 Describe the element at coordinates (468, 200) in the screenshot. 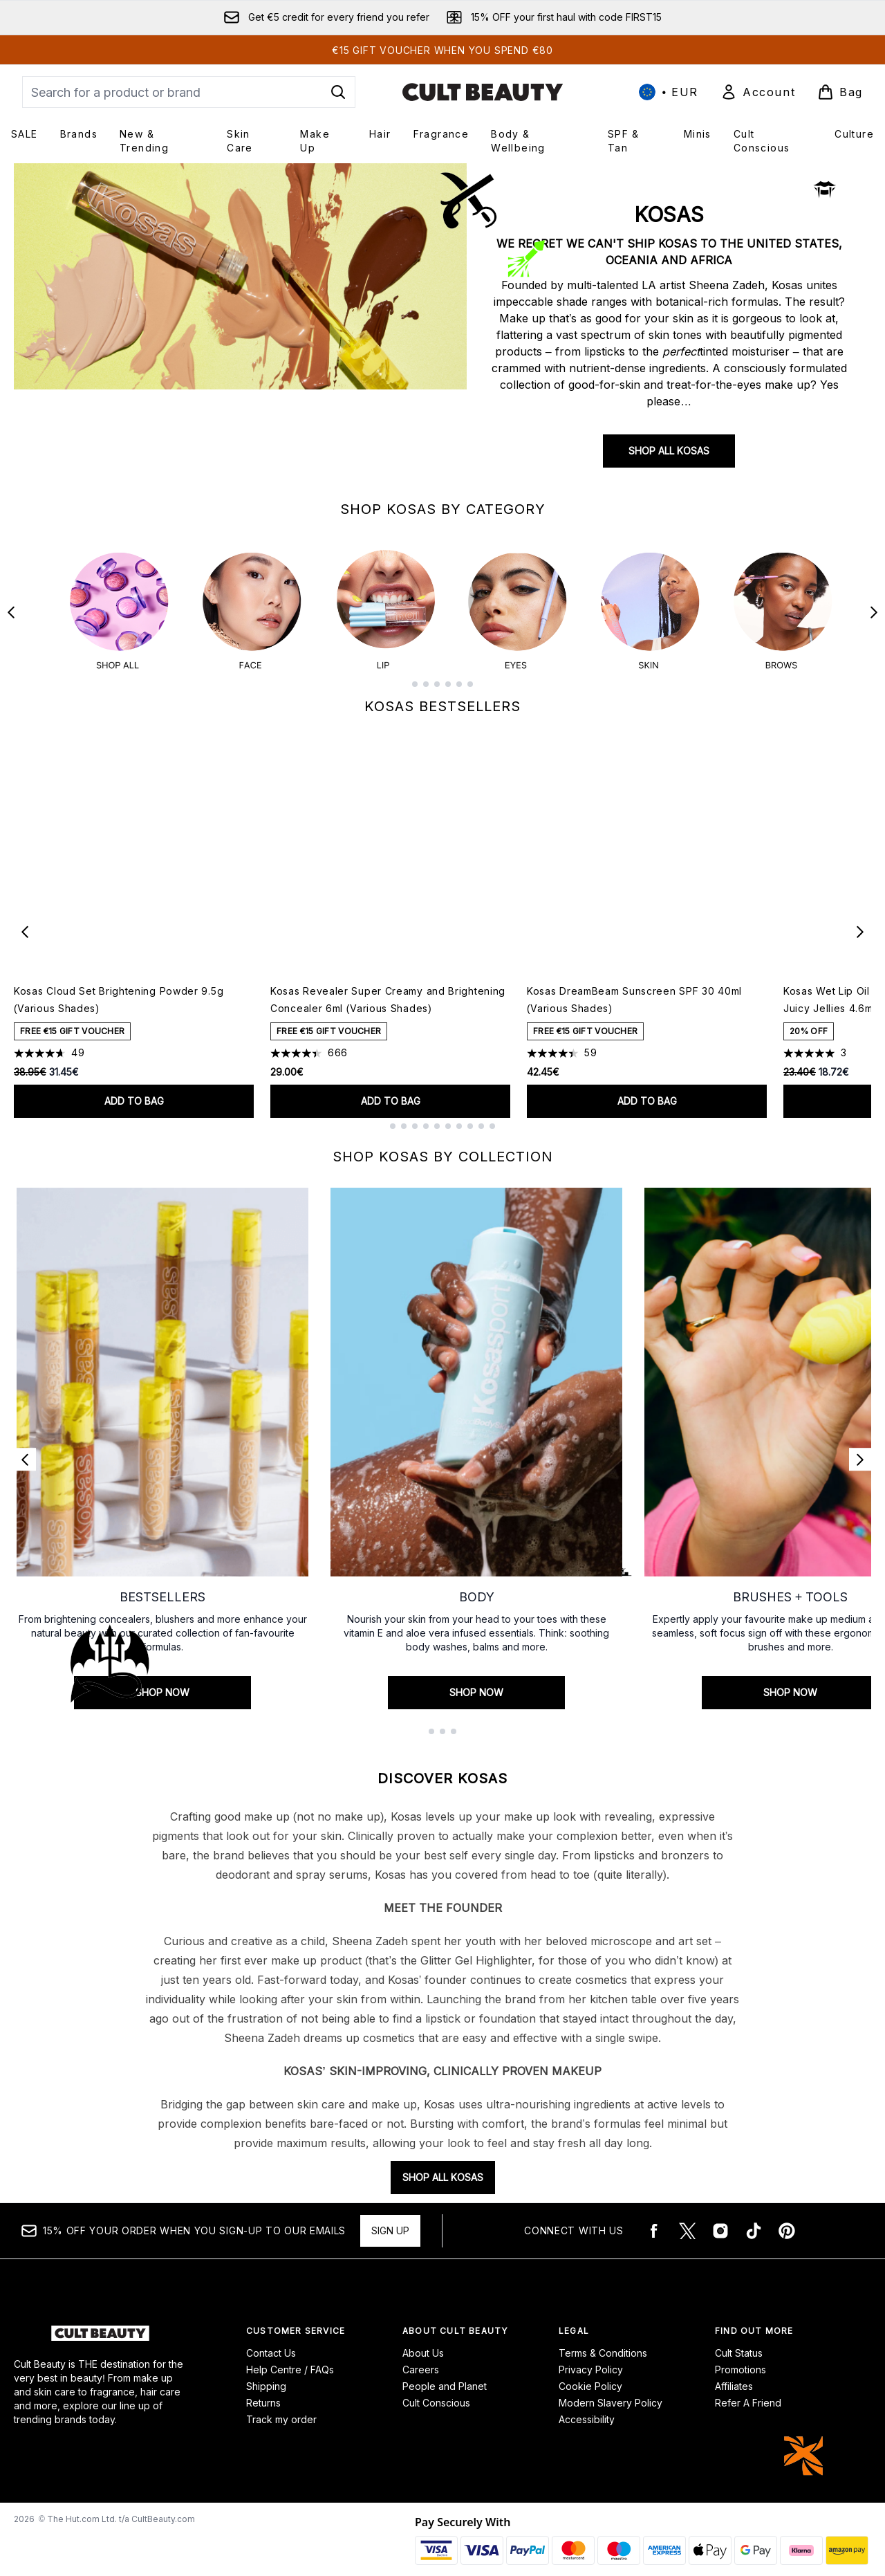

I see `access pirate or swashbuckler game mode` at that location.